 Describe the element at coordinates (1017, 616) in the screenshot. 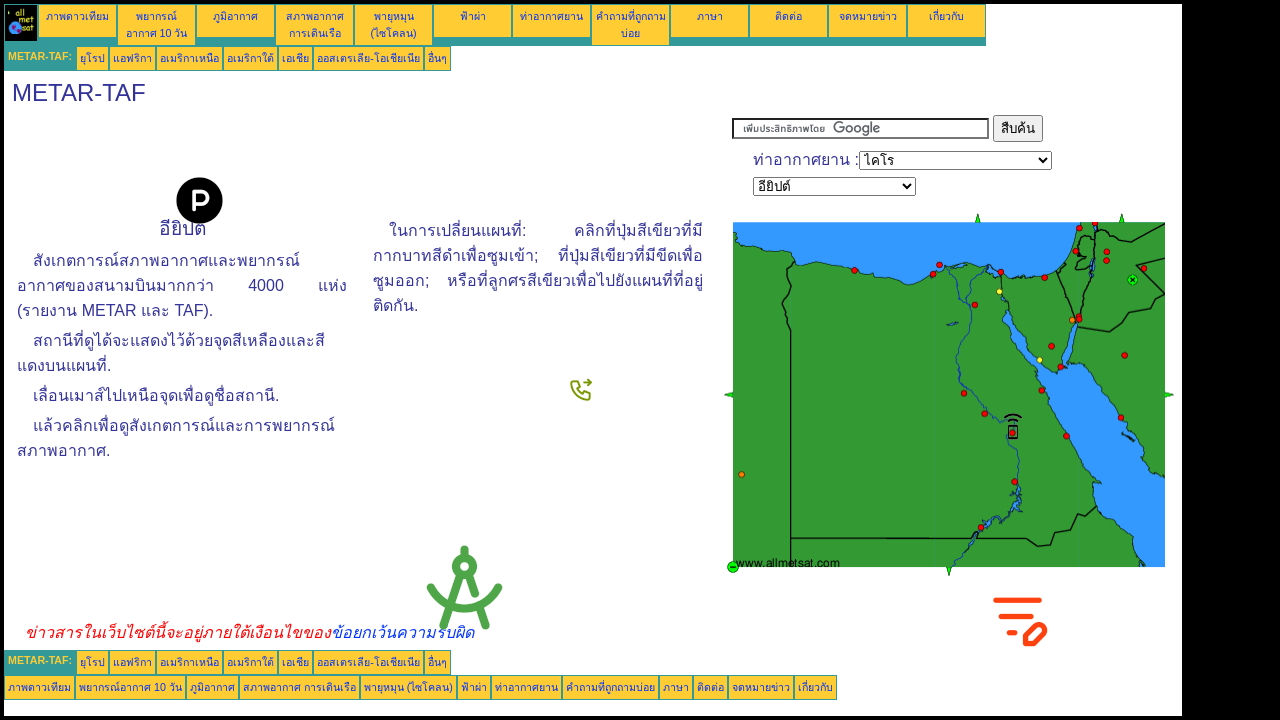

I see `edit filter settings` at that location.